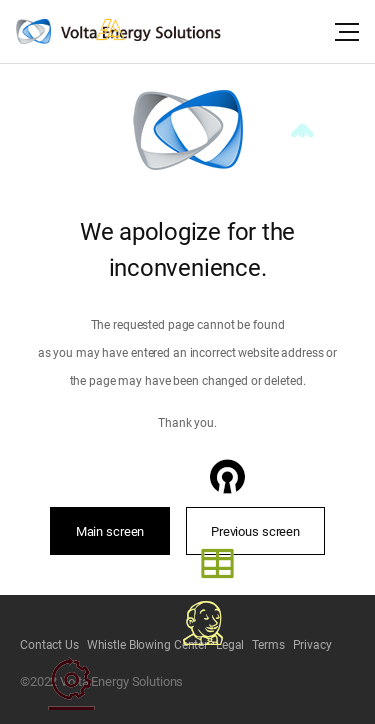 This screenshot has height=724, width=375. What do you see at coordinates (71, 683) in the screenshot?
I see `JFrog Pipelines logo` at bounding box center [71, 683].